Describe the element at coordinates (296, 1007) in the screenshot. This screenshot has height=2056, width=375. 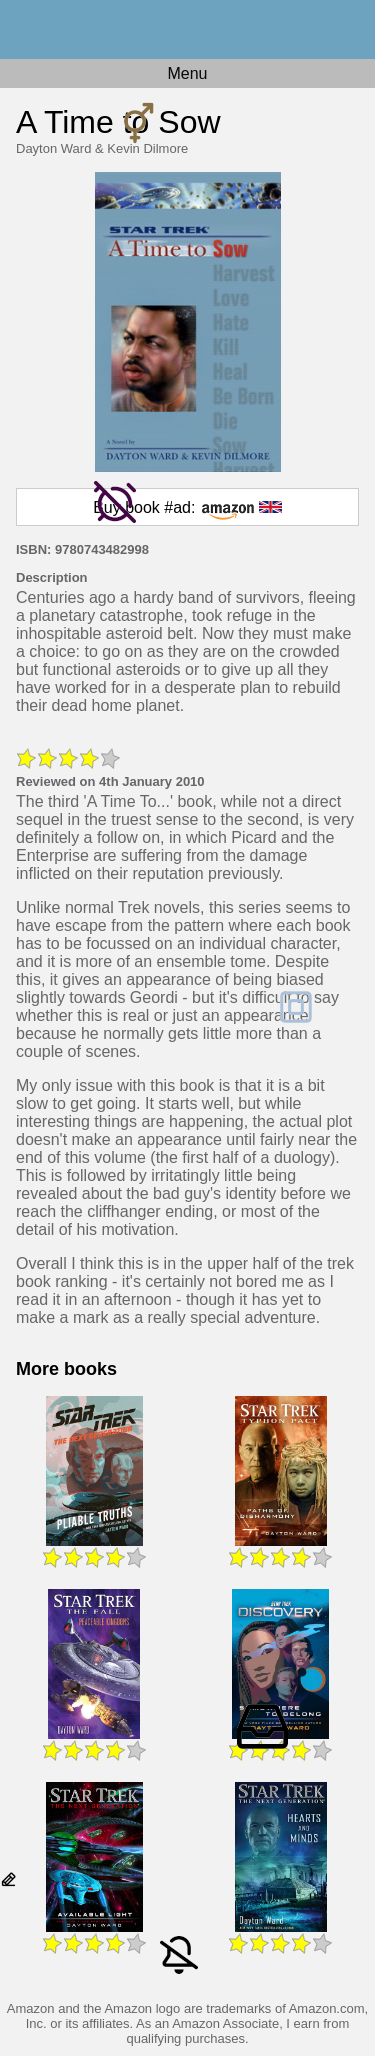
I see `nested container or frame element` at that location.